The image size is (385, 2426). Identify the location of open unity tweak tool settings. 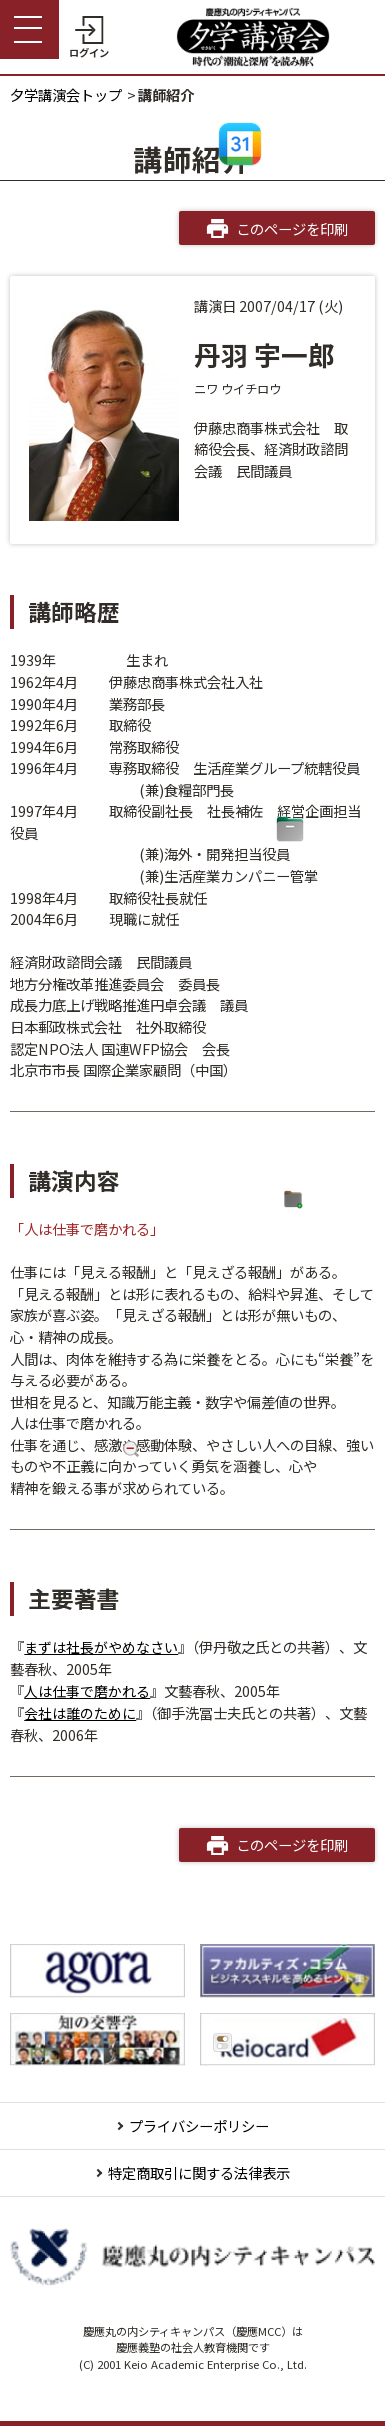
(222, 2042).